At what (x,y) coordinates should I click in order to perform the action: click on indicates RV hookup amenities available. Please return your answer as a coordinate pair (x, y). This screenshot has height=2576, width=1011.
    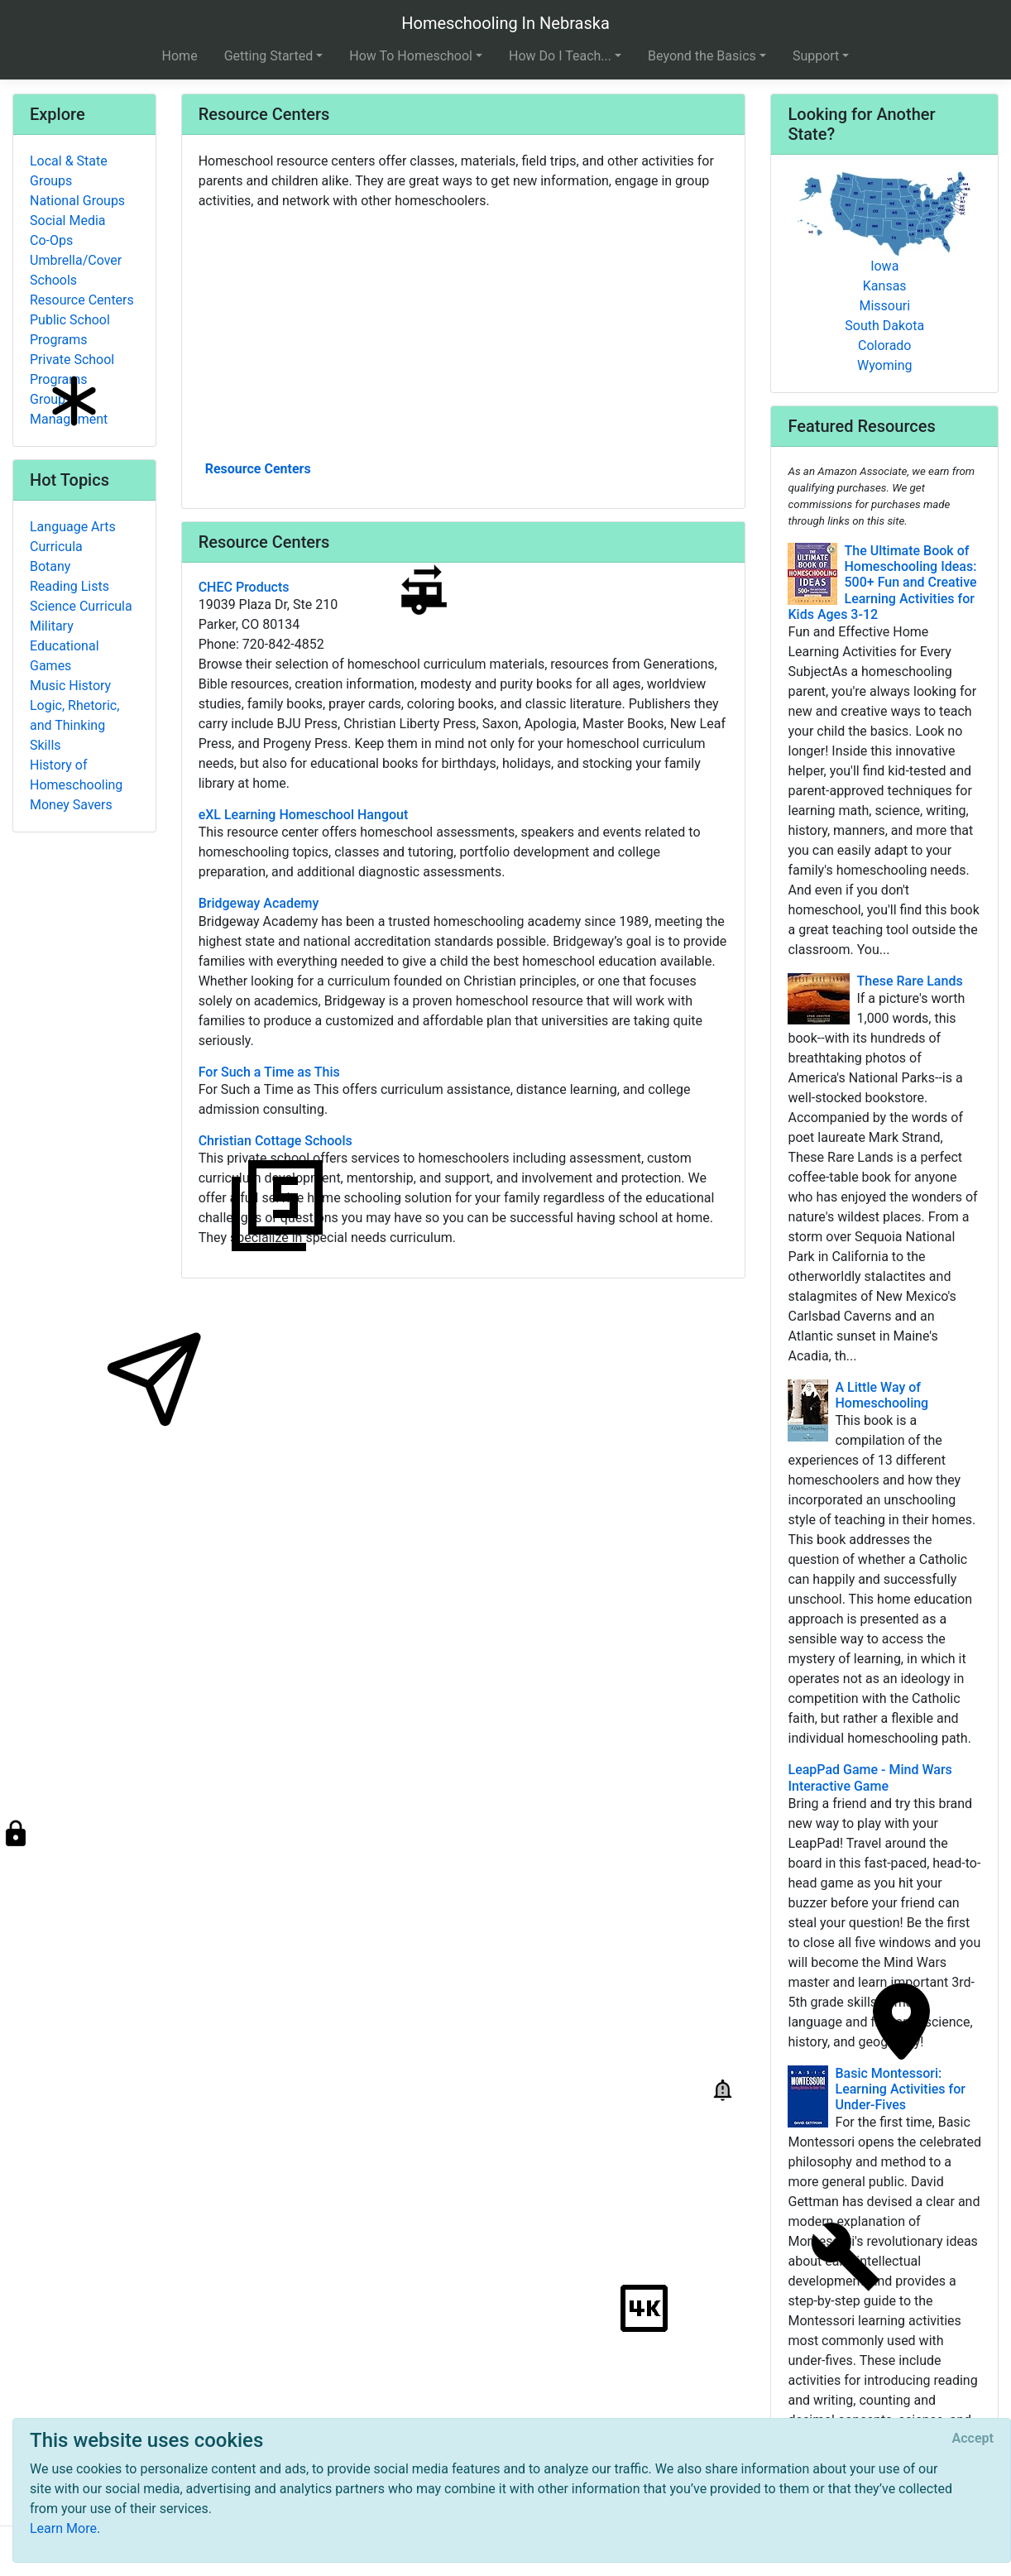
    Looking at the image, I should click on (421, 589).